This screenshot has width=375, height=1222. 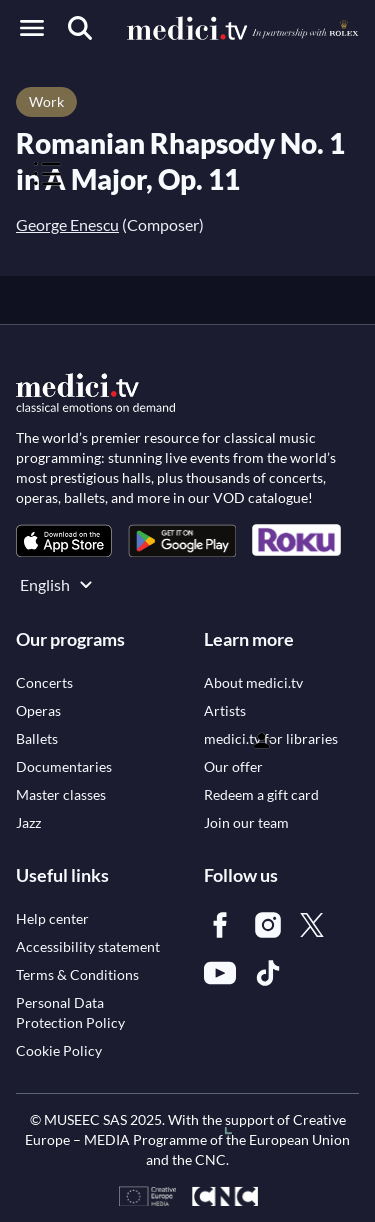 What do you see at coordinates (263, 740) in the screenshot?
I see `remove a contact or friend` at bounding box center [263, 740].